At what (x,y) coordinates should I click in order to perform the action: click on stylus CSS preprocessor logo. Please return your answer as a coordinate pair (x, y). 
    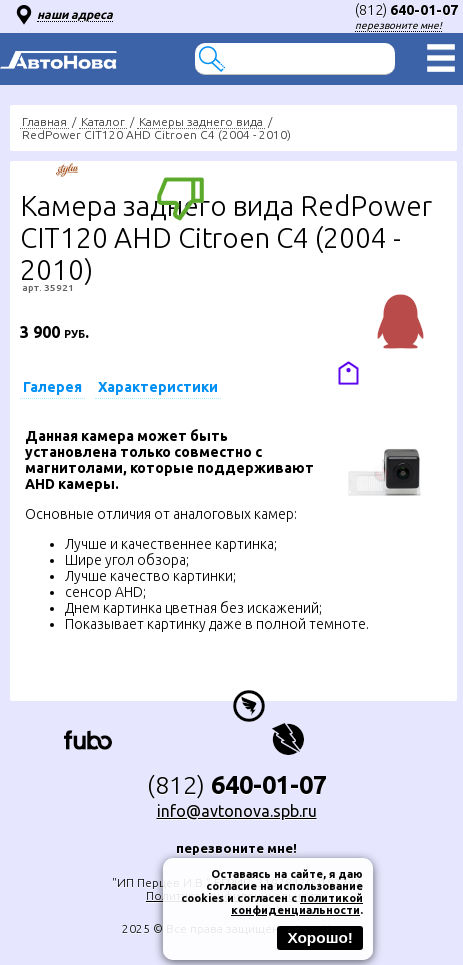
    Looking at the image, I should click on (67, 170).